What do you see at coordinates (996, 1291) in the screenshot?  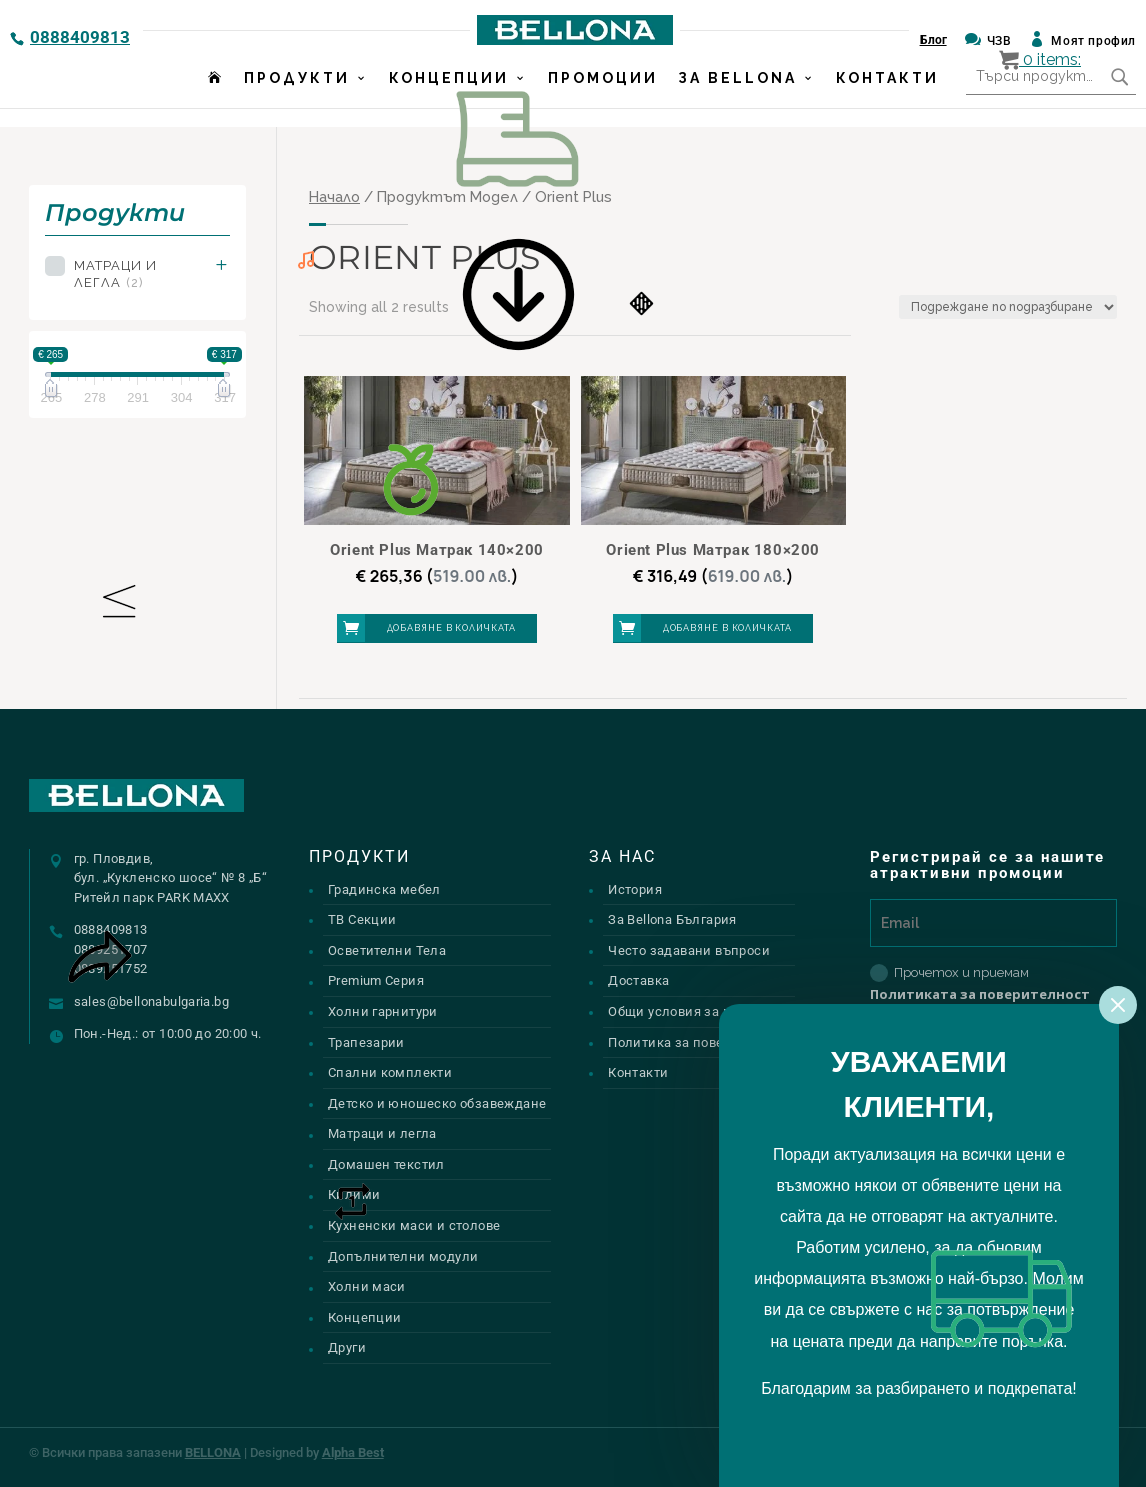 I see `track your delivery or shipment` at bounding box center [996, 1291].